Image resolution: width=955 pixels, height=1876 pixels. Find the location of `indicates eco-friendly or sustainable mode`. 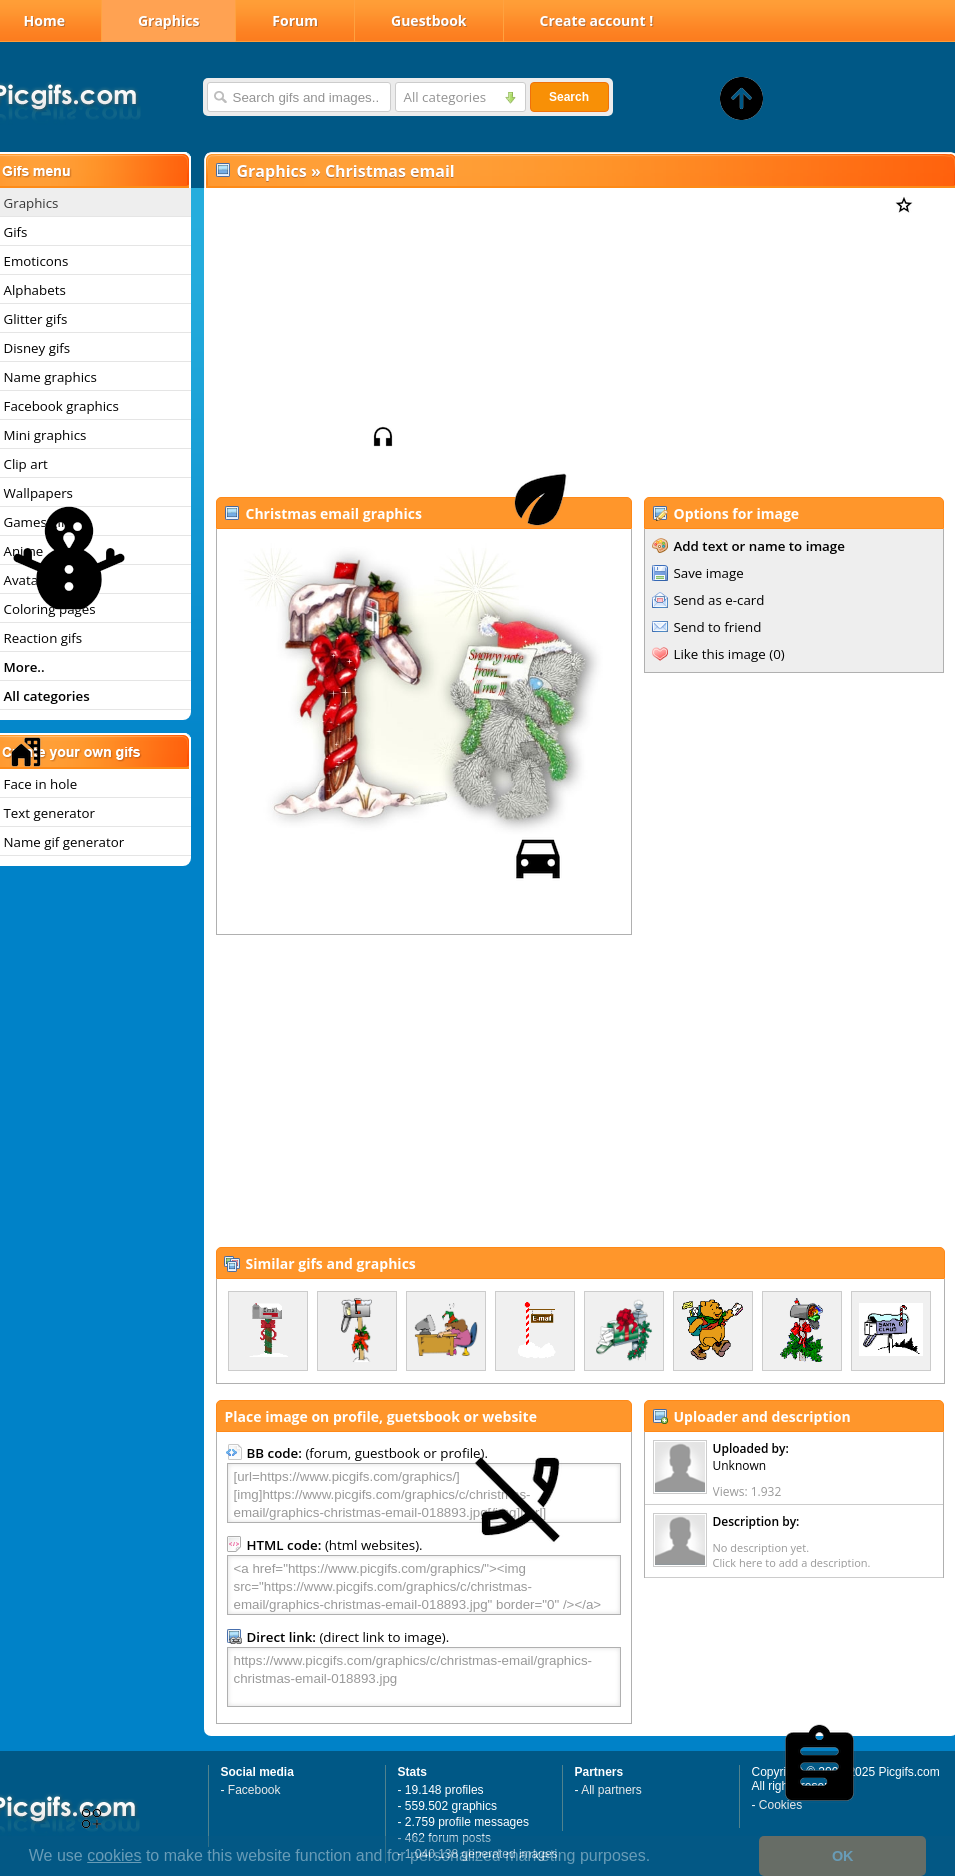

indicates eco-friendly or sustainable mode is located at coordinates (540, 499).